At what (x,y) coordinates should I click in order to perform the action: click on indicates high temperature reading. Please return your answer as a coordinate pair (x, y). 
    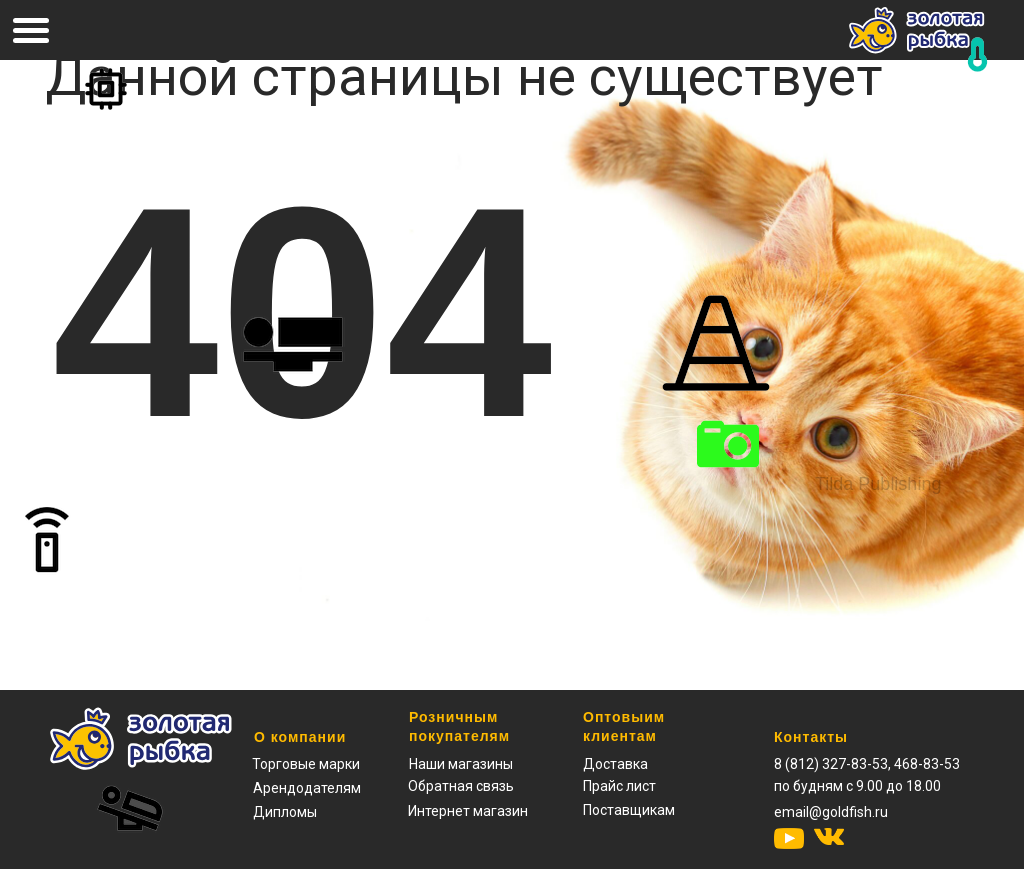
    Looking at the image, I should click on (977, 54).